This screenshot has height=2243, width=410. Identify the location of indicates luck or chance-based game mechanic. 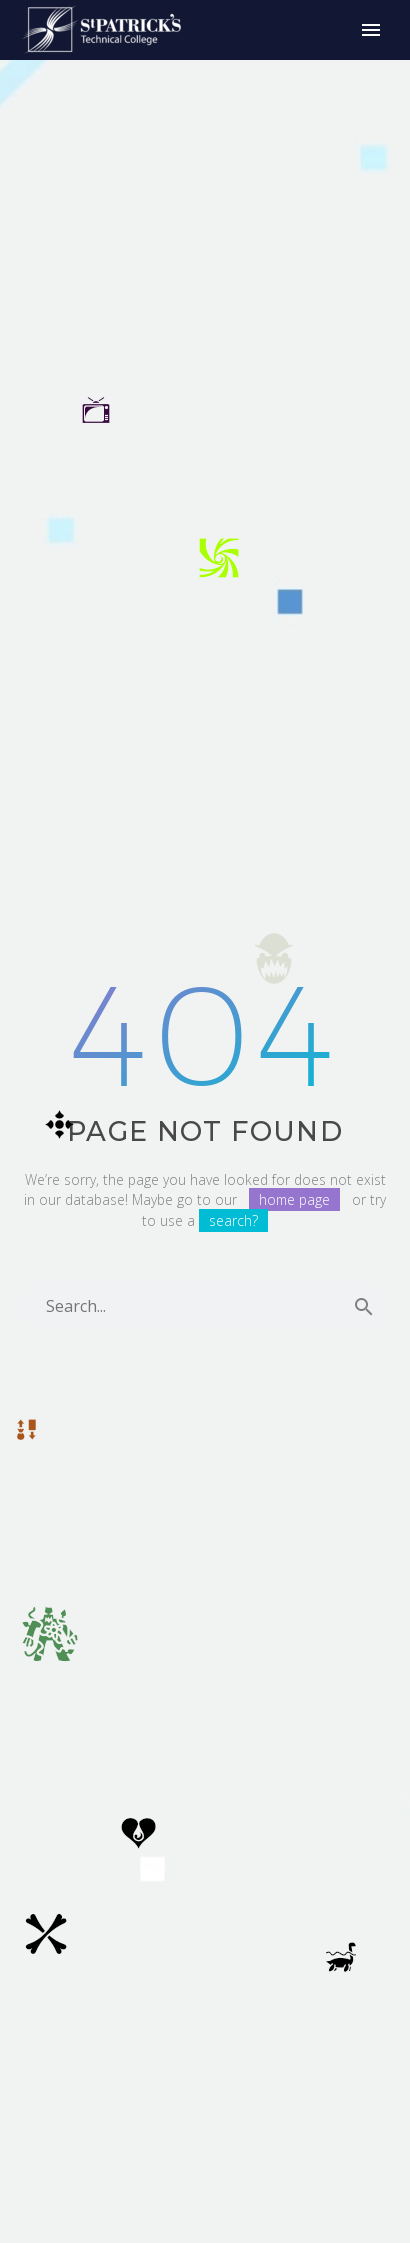
(59, 1124).